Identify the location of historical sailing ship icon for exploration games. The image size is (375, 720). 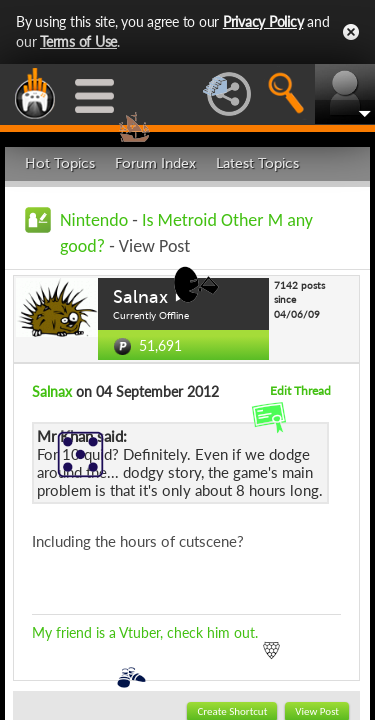
(134, 126).